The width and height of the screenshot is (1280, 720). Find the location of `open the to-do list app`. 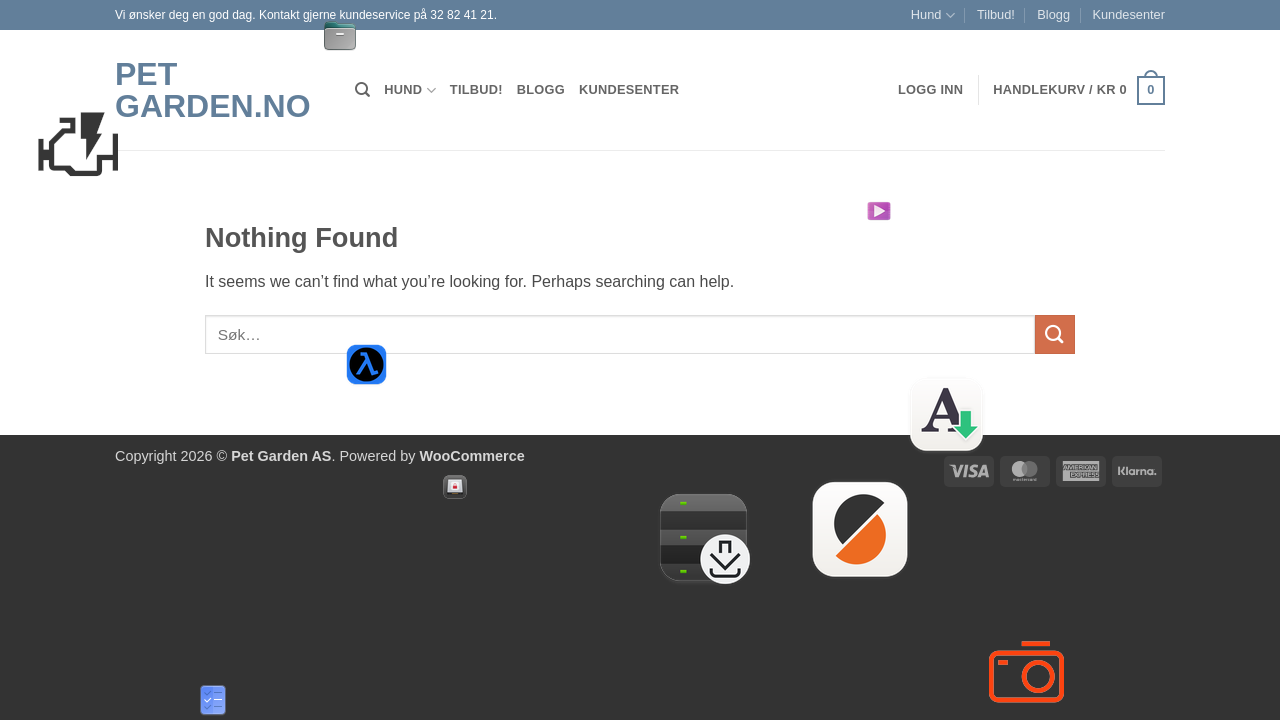

open the to-do list app is located at coordinates (213, 700).